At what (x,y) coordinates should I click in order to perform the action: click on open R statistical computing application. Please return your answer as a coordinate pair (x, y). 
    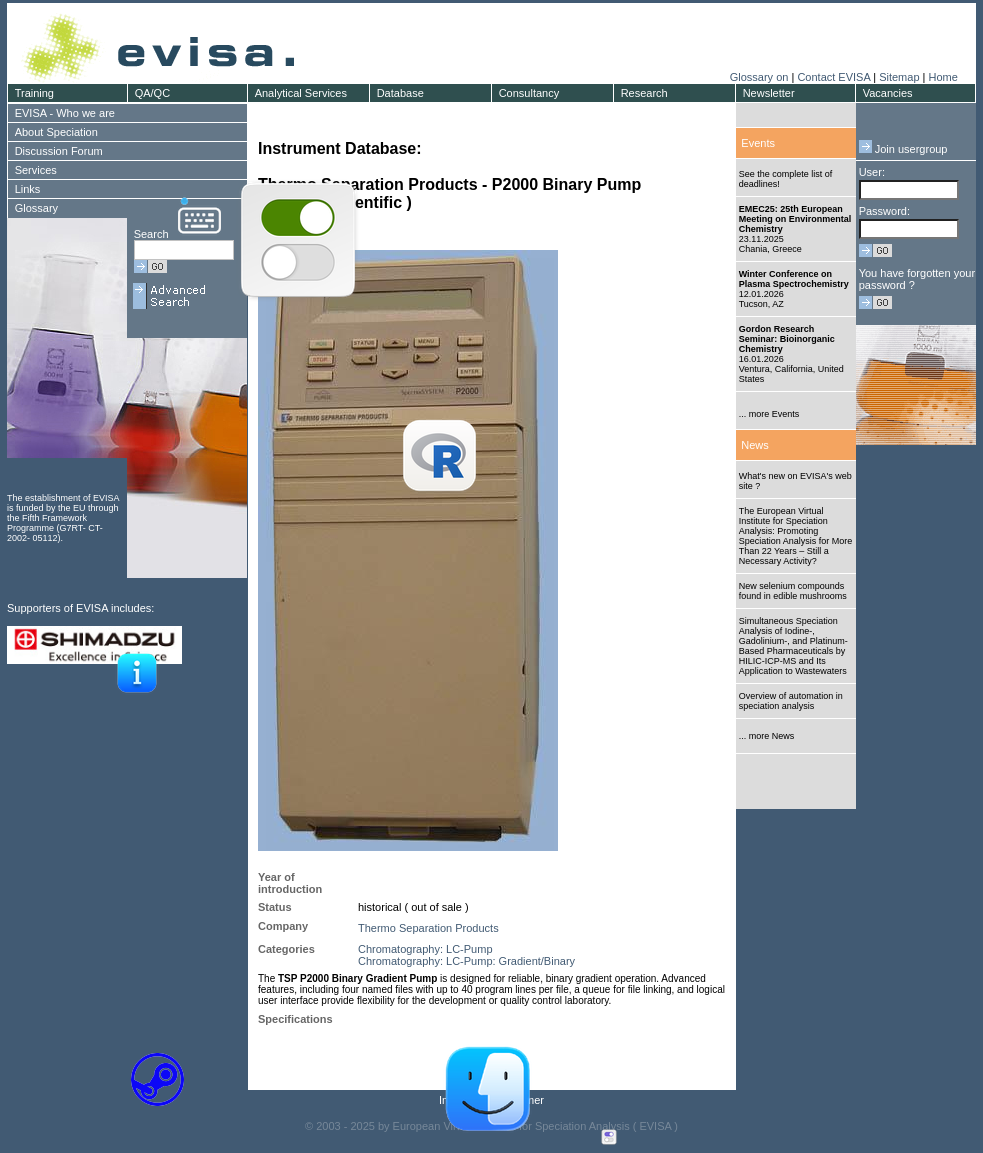
    Looking at the image, I should click on (438, 455).